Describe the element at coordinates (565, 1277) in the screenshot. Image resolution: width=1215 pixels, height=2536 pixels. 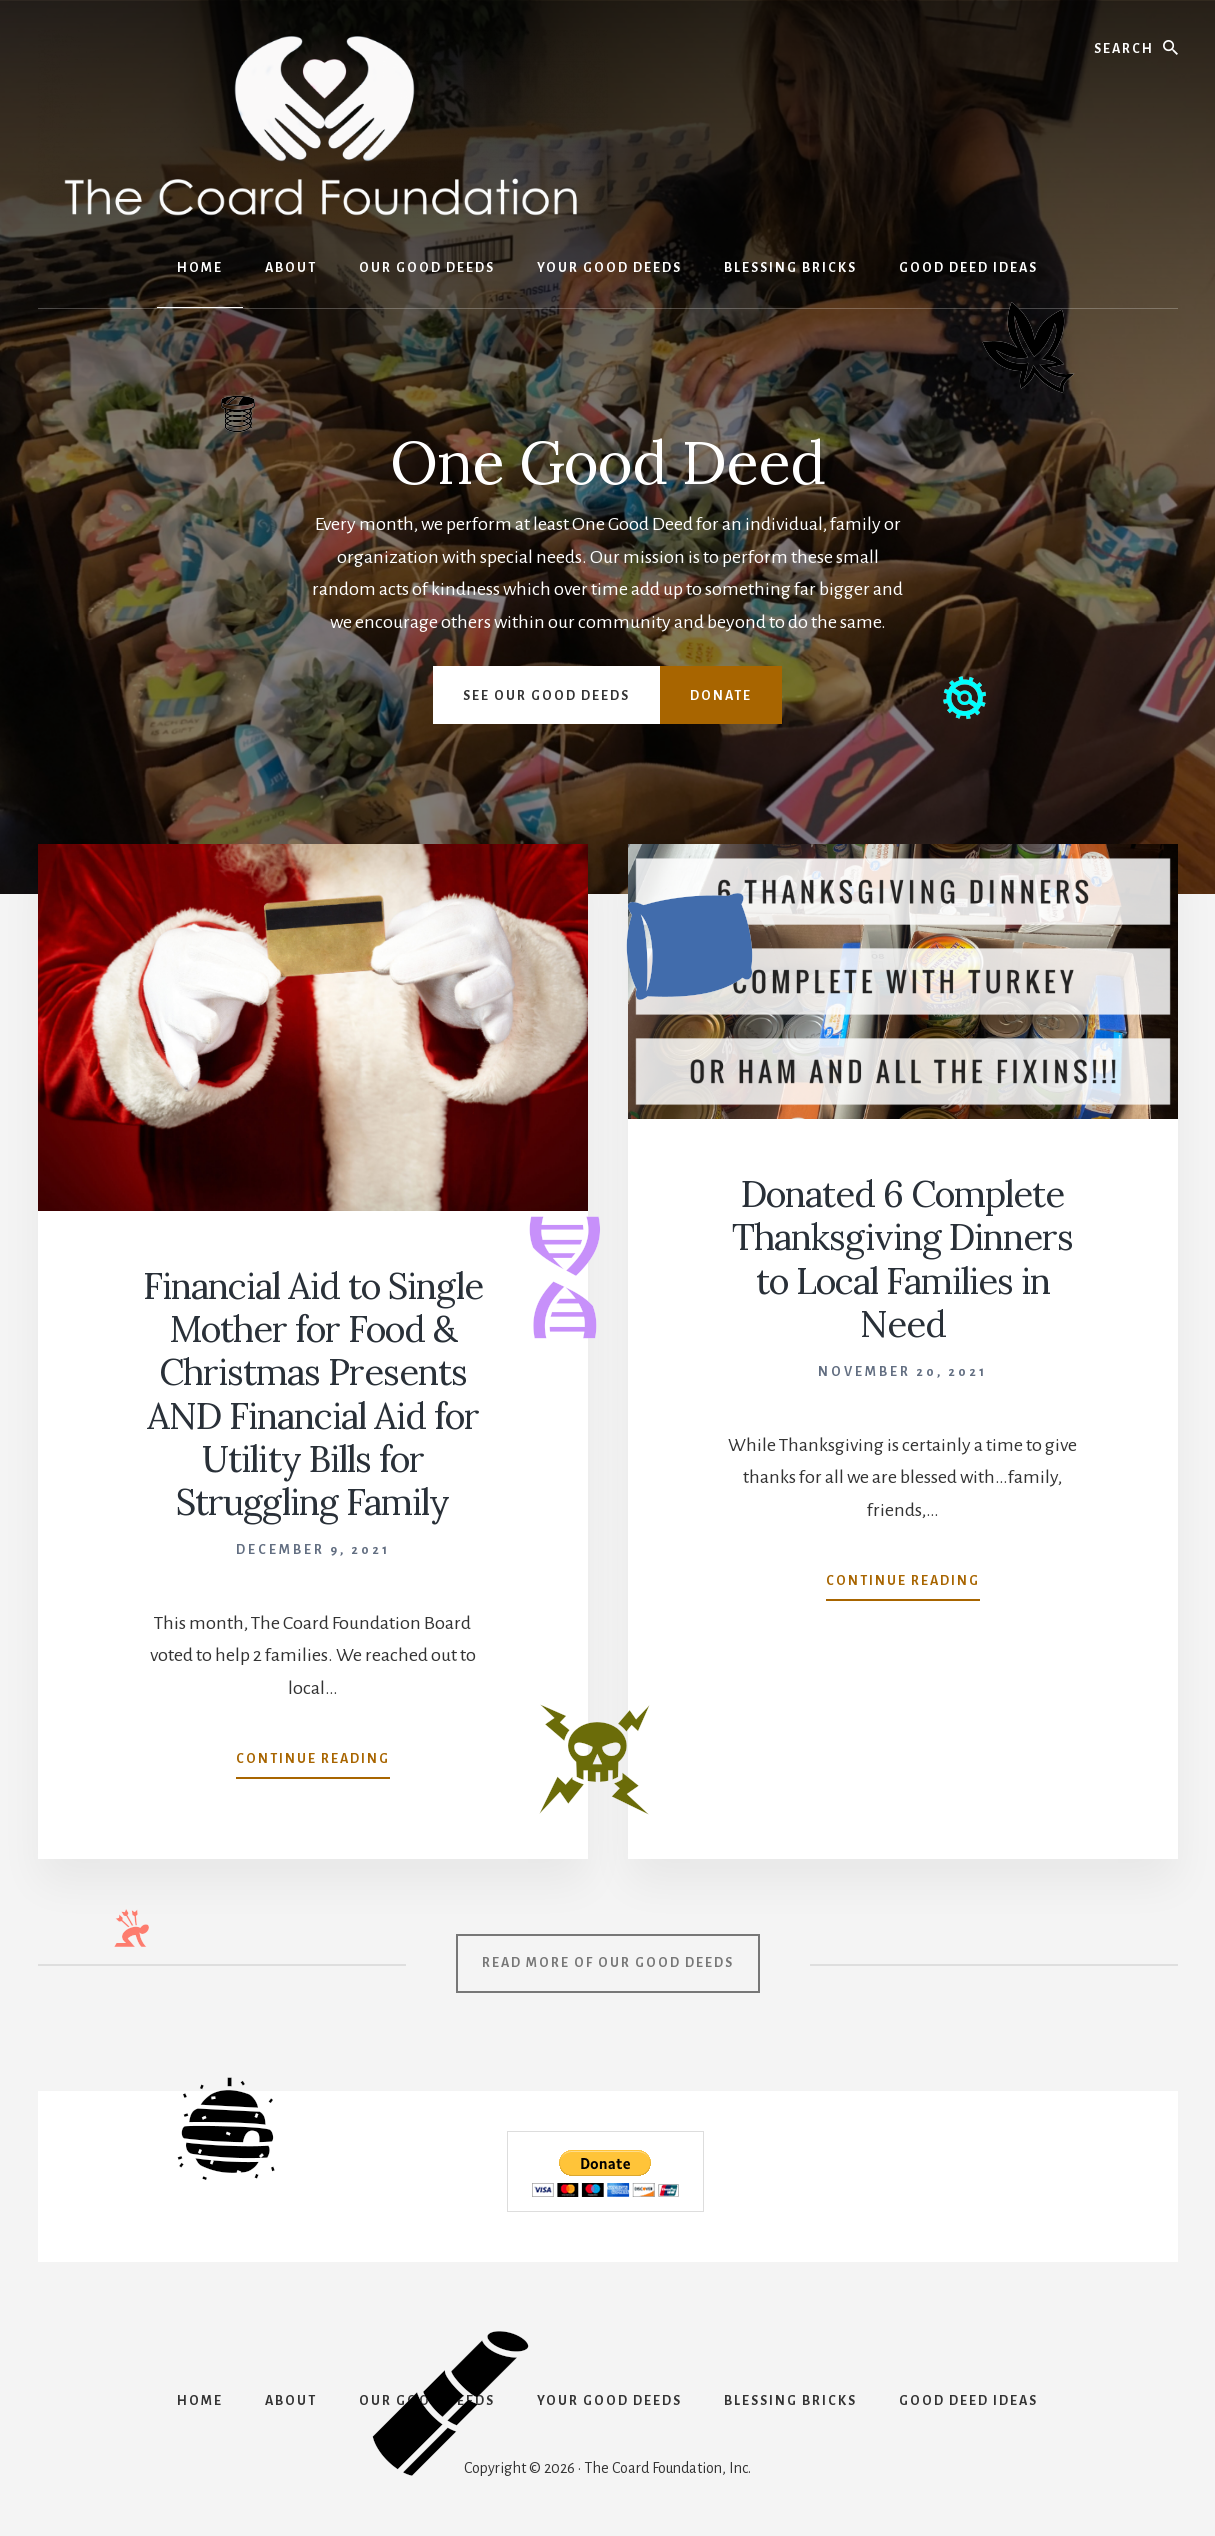
I see `access genetic or DNA-related features` at that location.